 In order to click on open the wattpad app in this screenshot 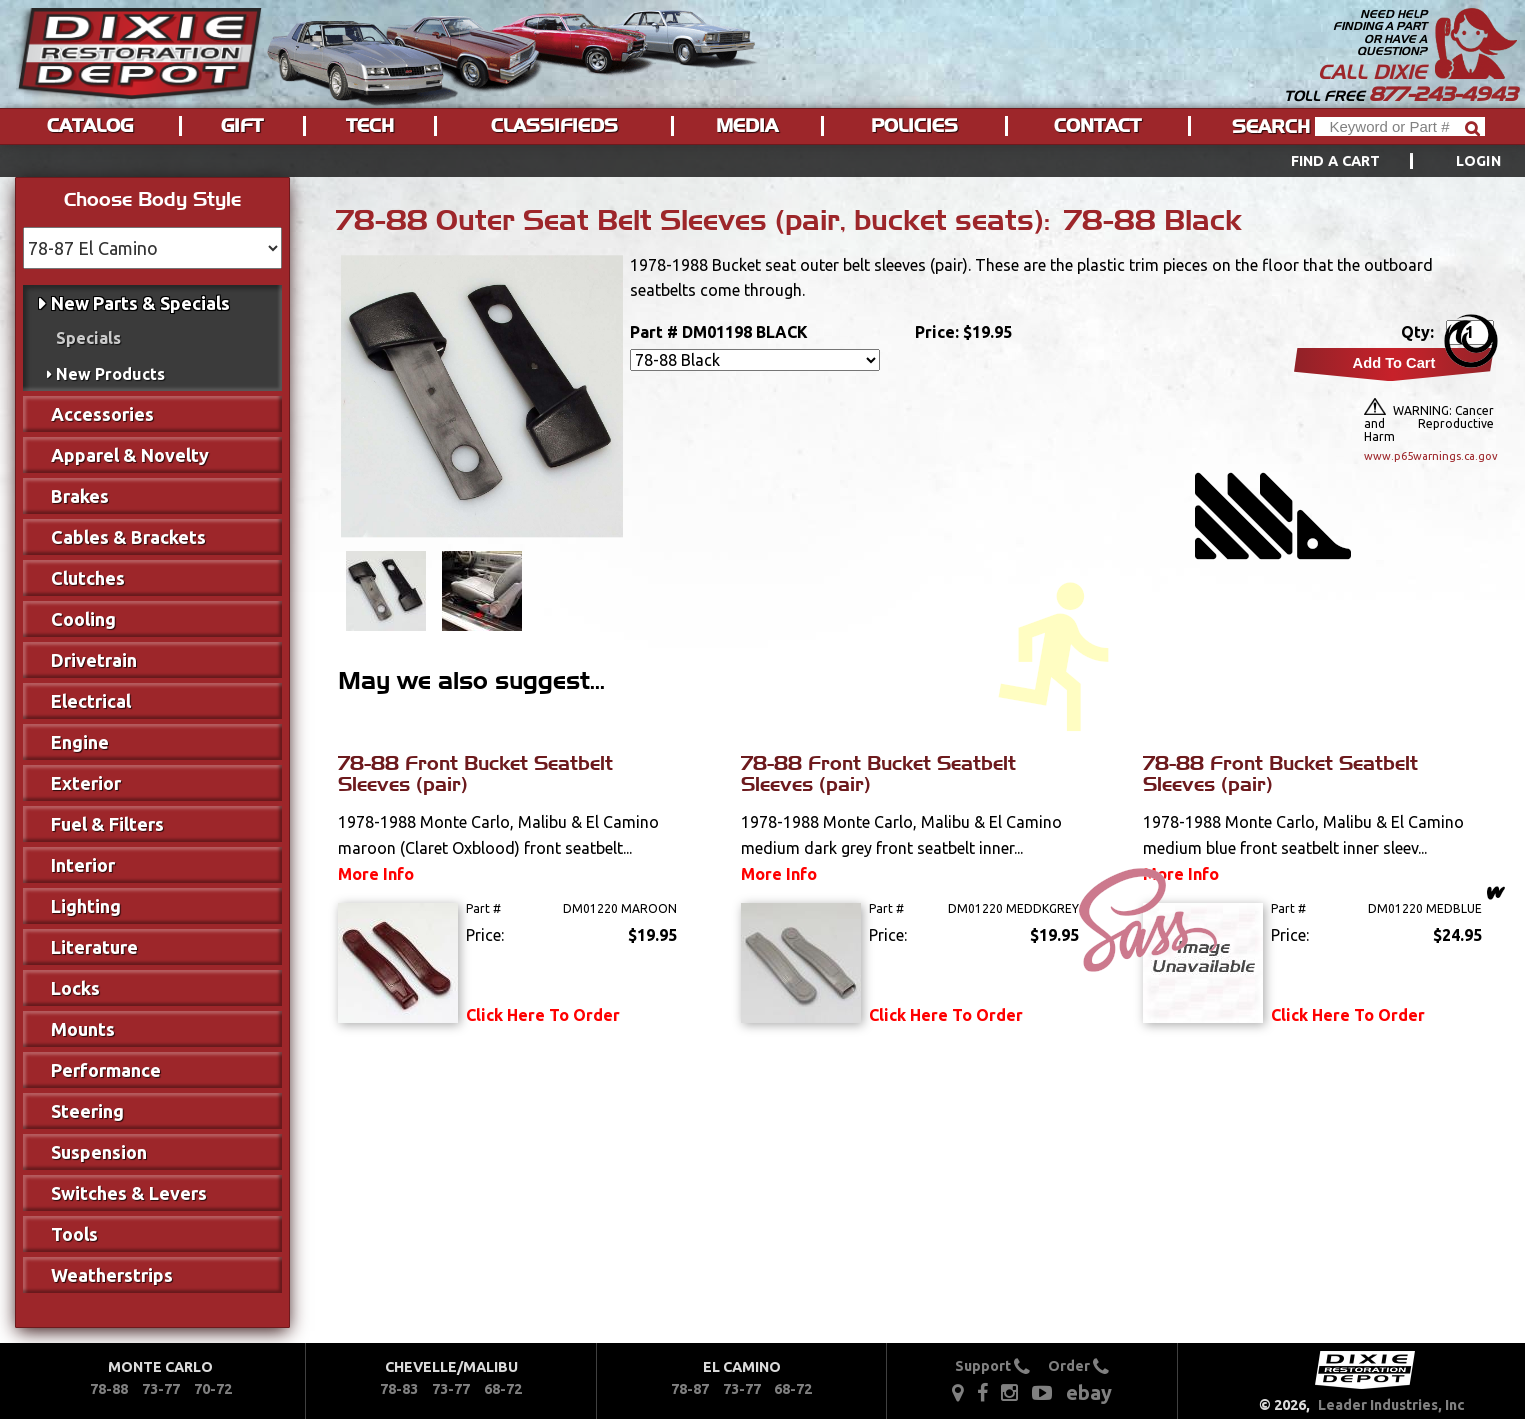, I will do `click(1496, 893)`.